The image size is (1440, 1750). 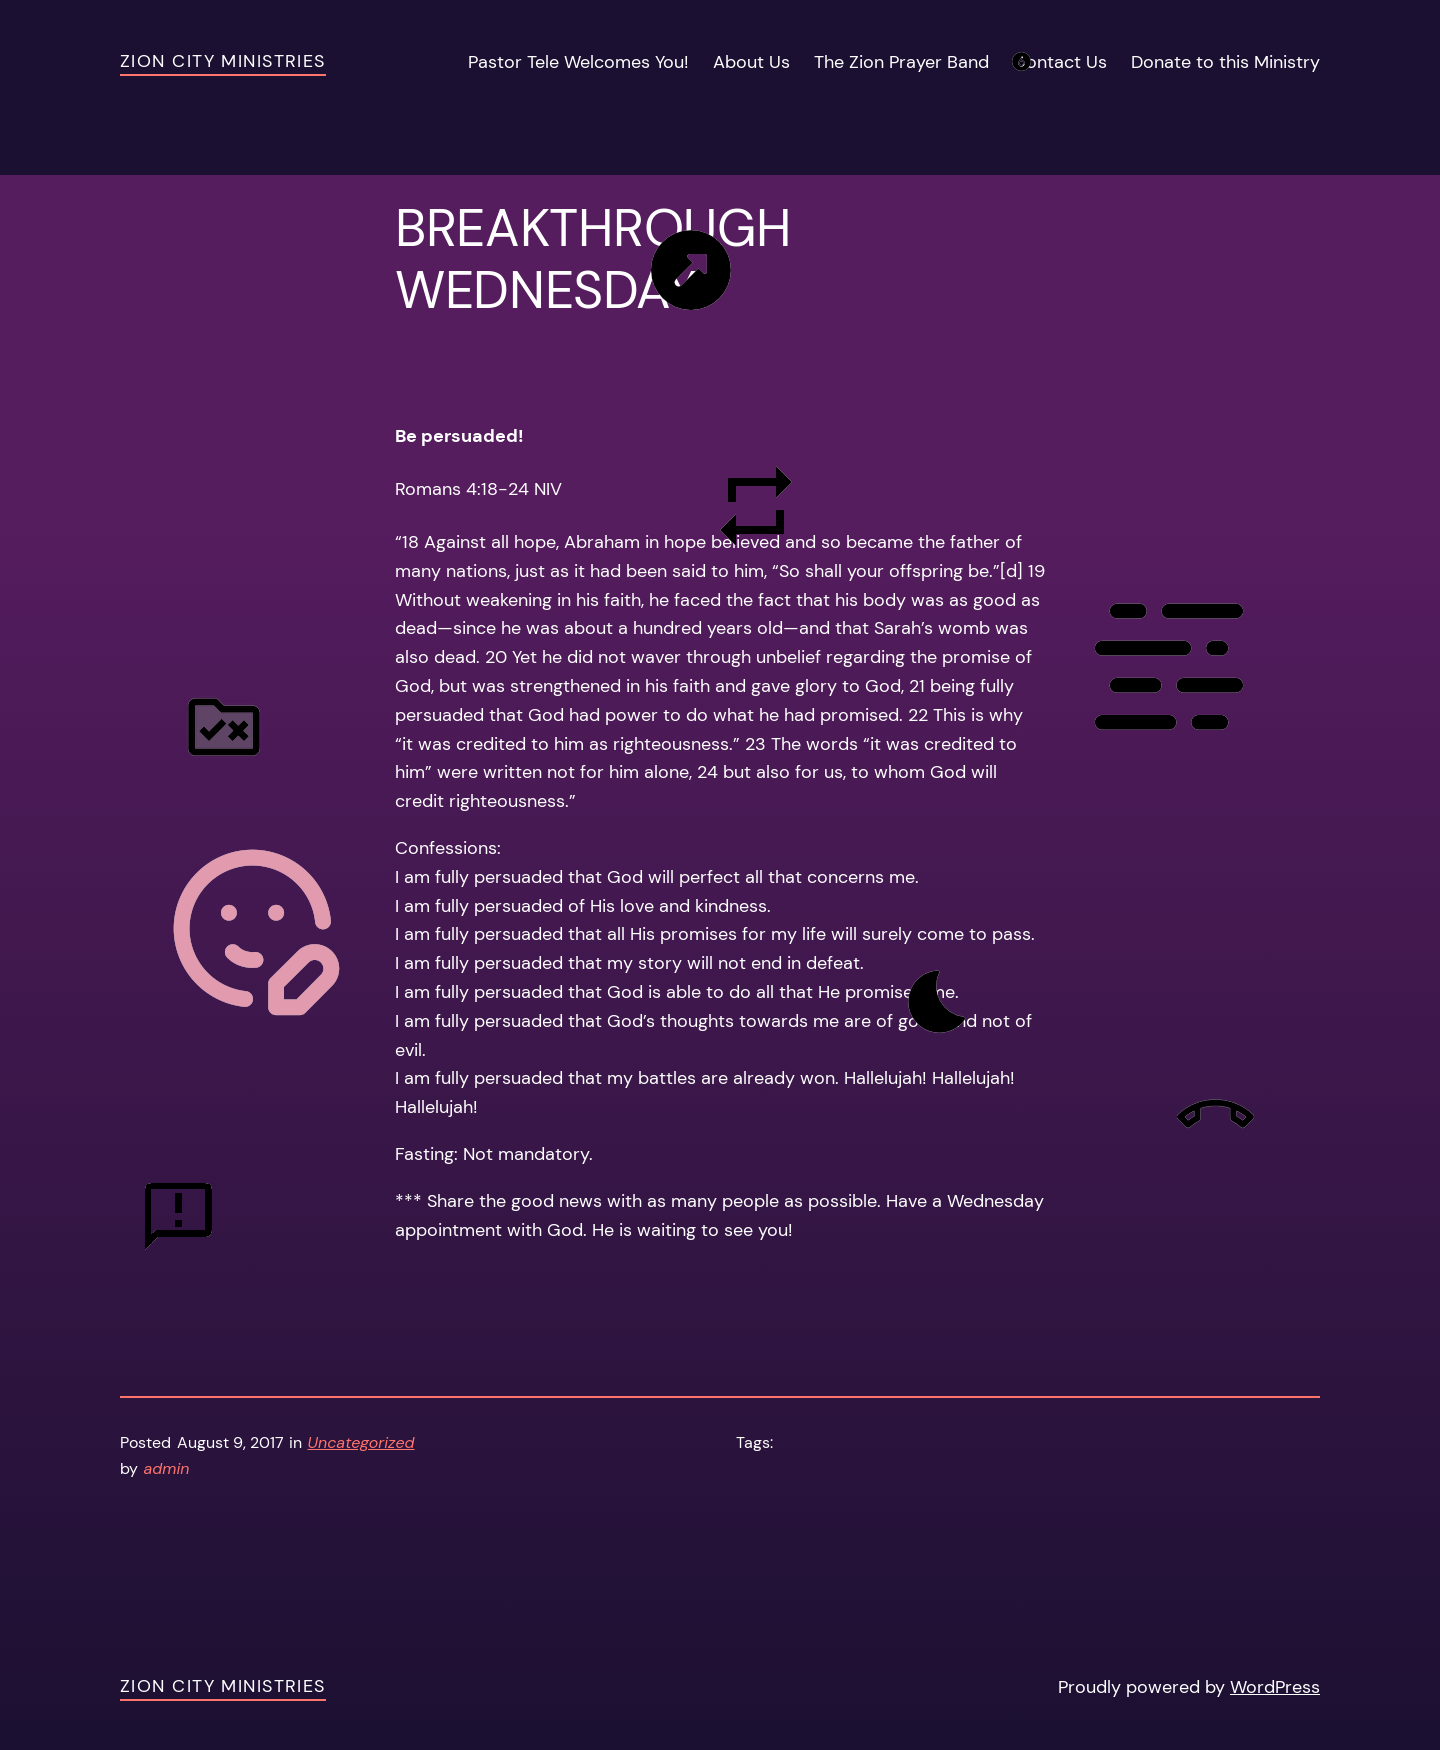 What do you see at coordinates (1169, 663) in the screenshot?
I see `indicates misty or foggy weather conditions` at bounding box center [1169, 663].